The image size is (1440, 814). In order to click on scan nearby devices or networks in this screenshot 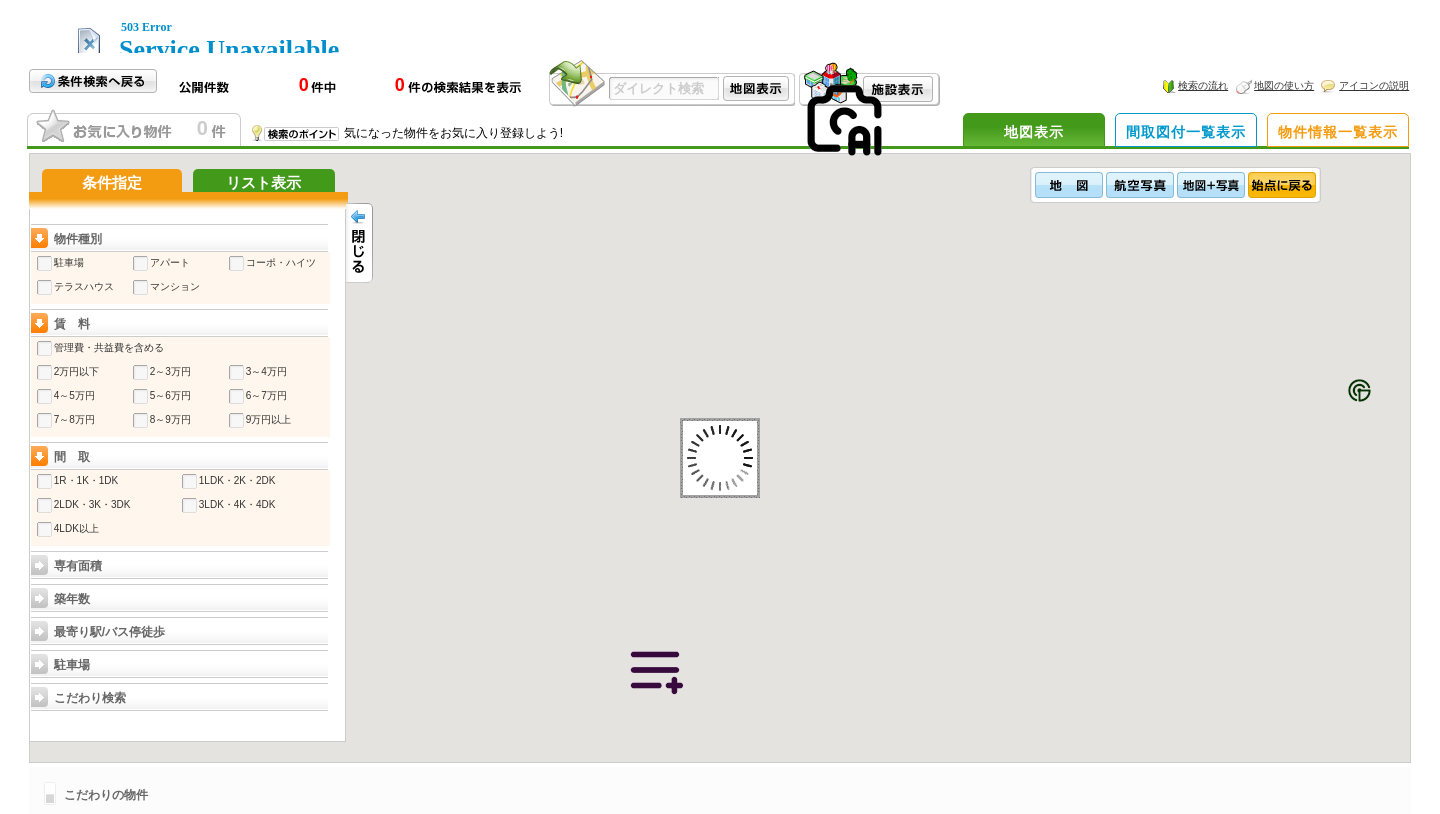, I will do `click(1359, 390)`.